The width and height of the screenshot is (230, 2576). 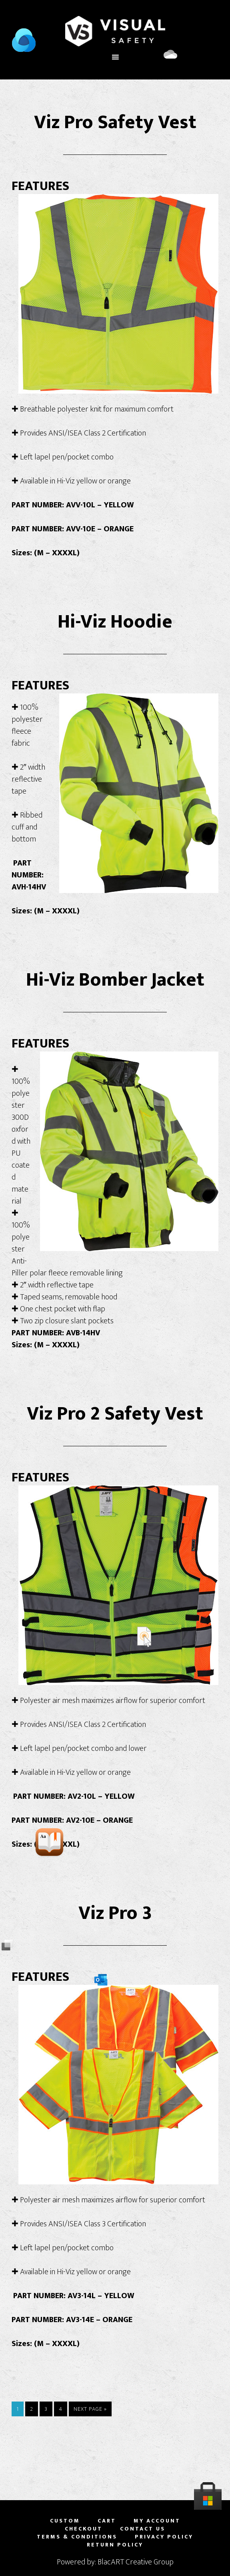 What do you see at coordinates (101, 1980) in the screenshot?
I see `open Microsoft Outlook email app` at bounding box center [101, 1980].